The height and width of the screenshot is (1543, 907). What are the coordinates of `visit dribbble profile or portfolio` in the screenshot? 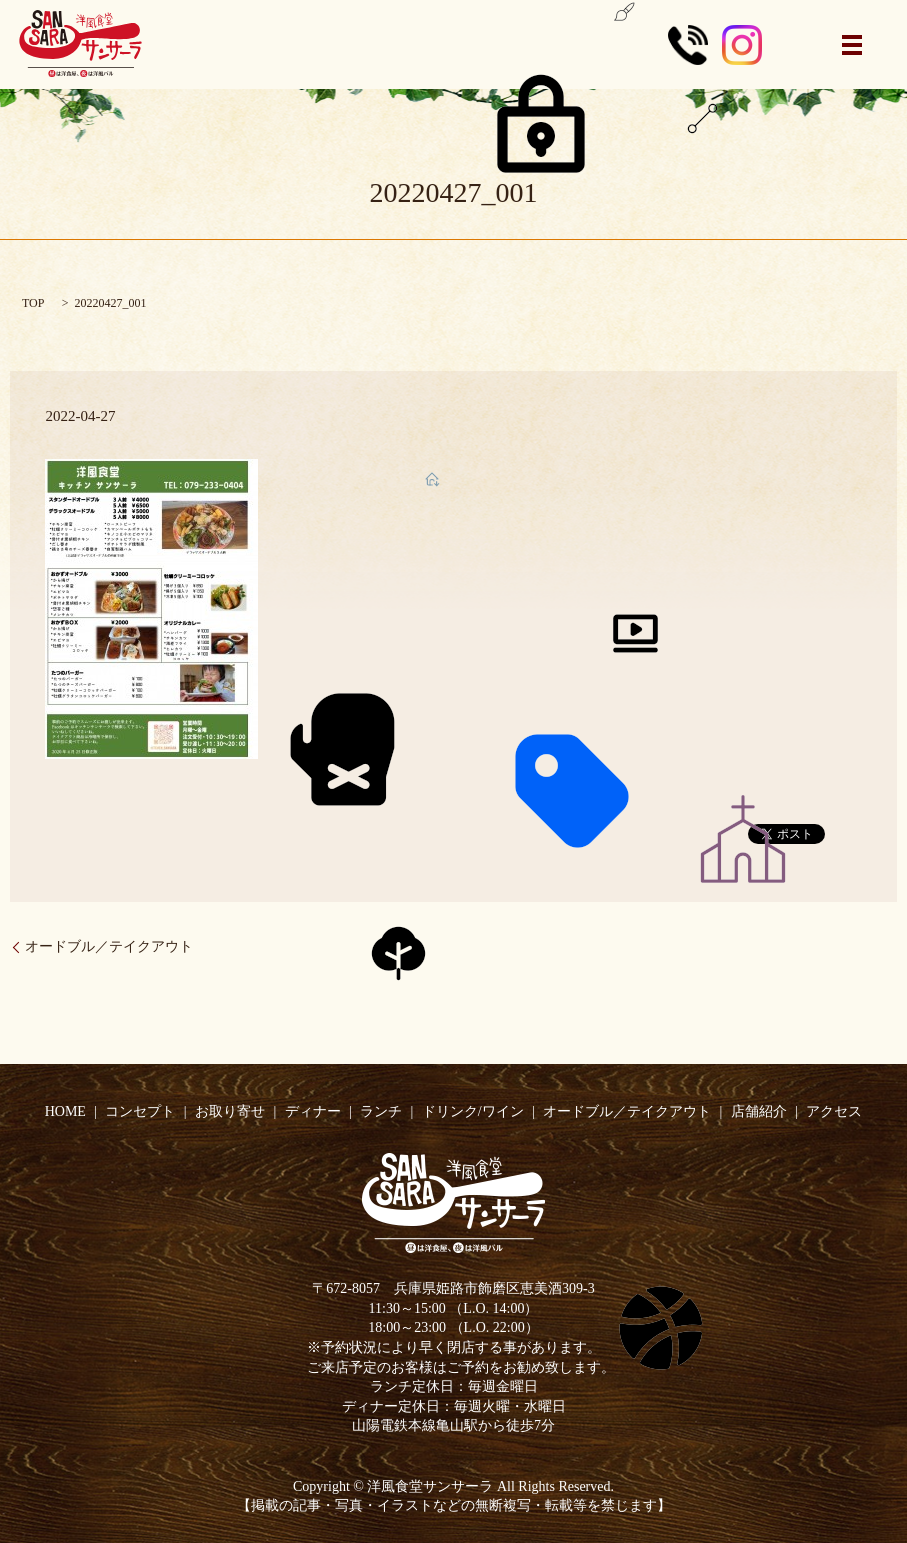 It's located at (661, 1328).